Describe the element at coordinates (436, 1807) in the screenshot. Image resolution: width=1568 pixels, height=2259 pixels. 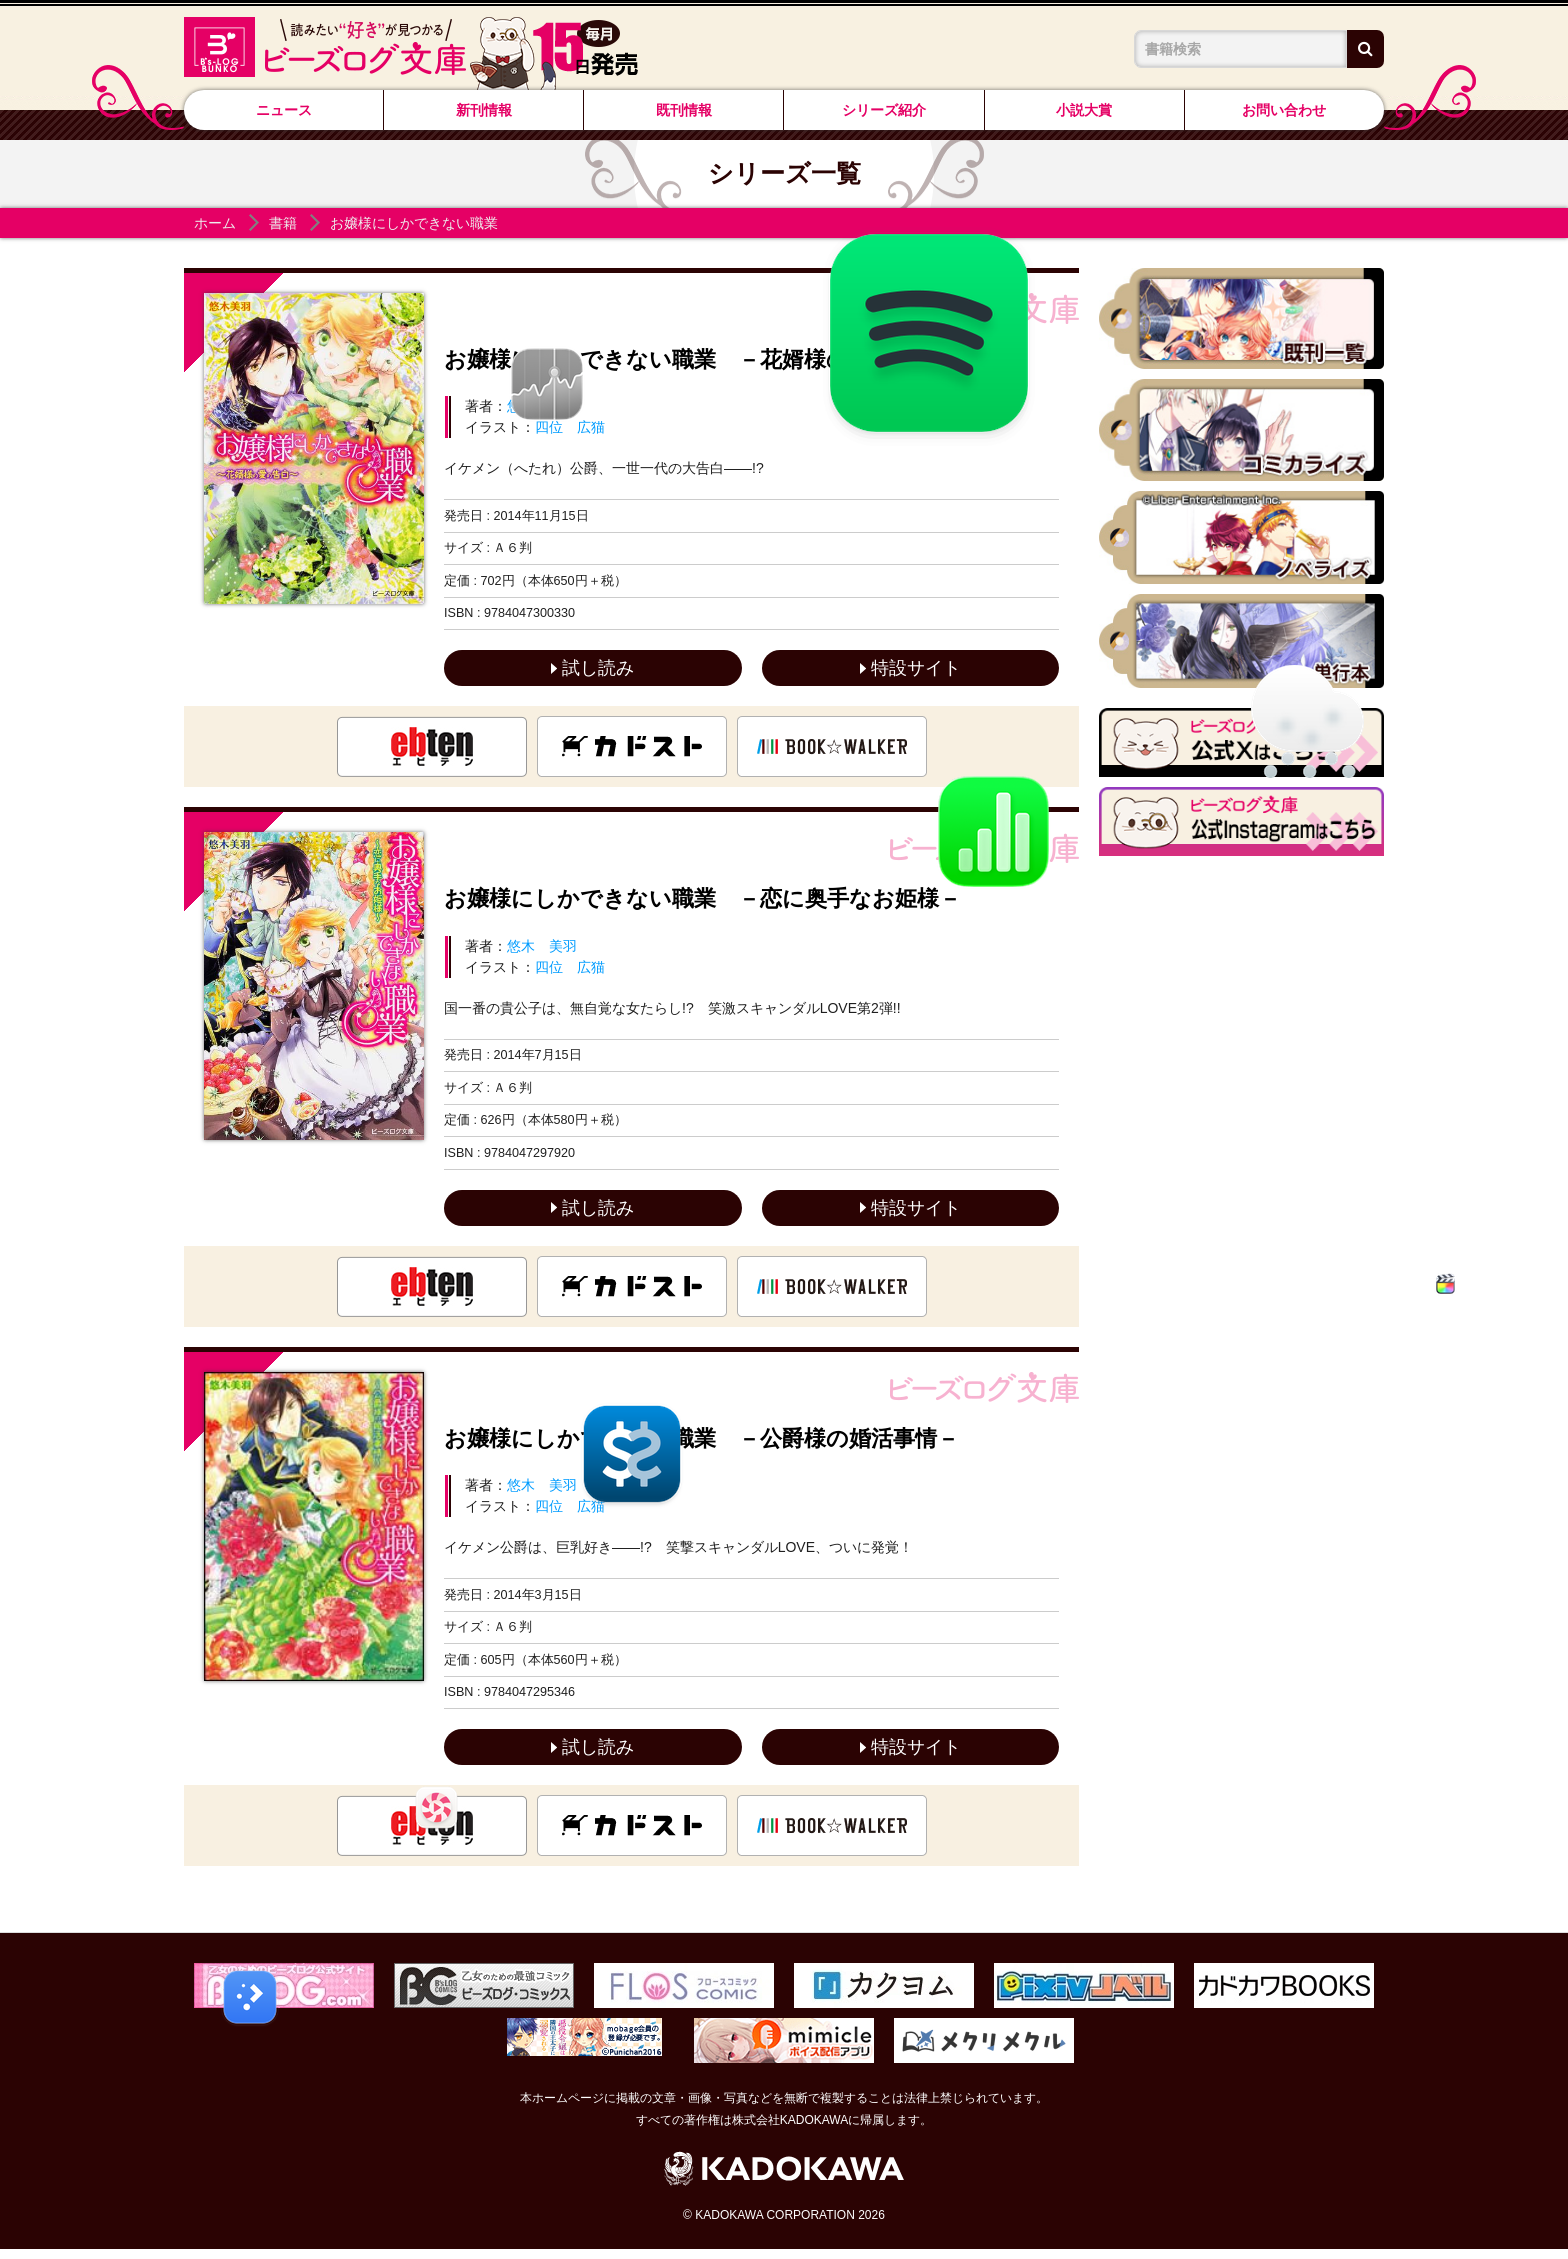
I see `open lollypop music player` at that location.